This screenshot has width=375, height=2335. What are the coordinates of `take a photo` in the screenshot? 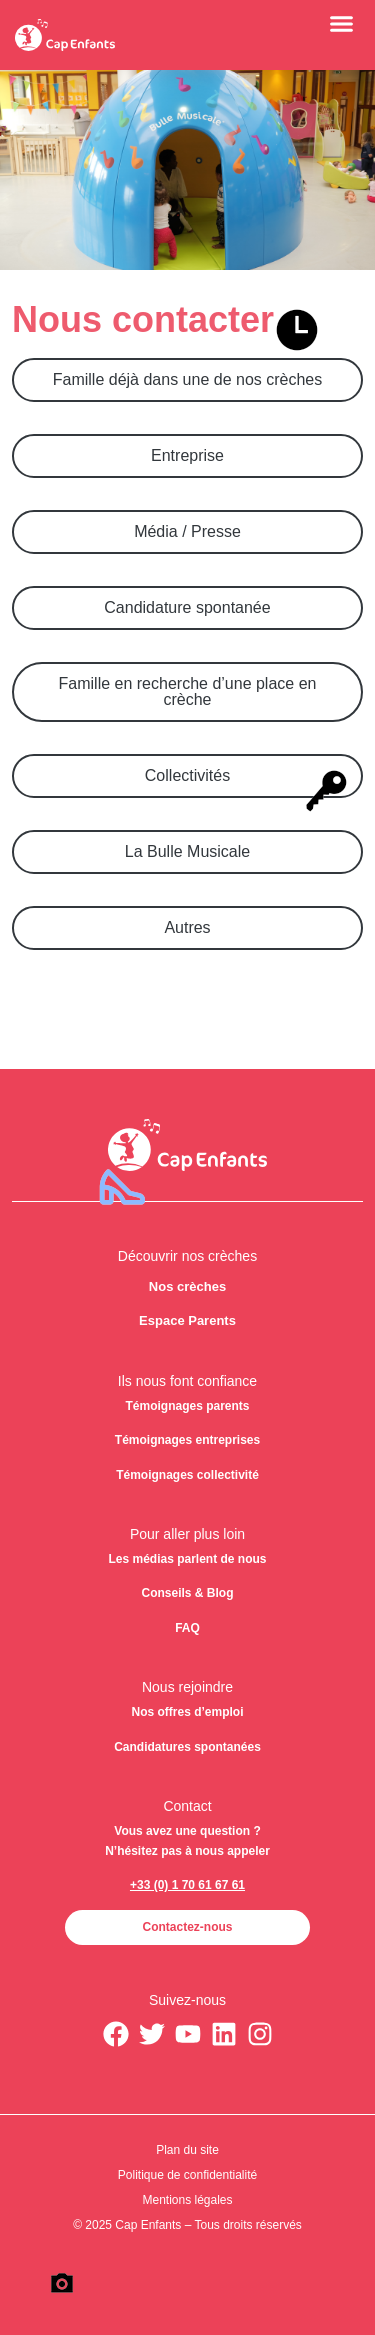 It's located at (62, 2284).